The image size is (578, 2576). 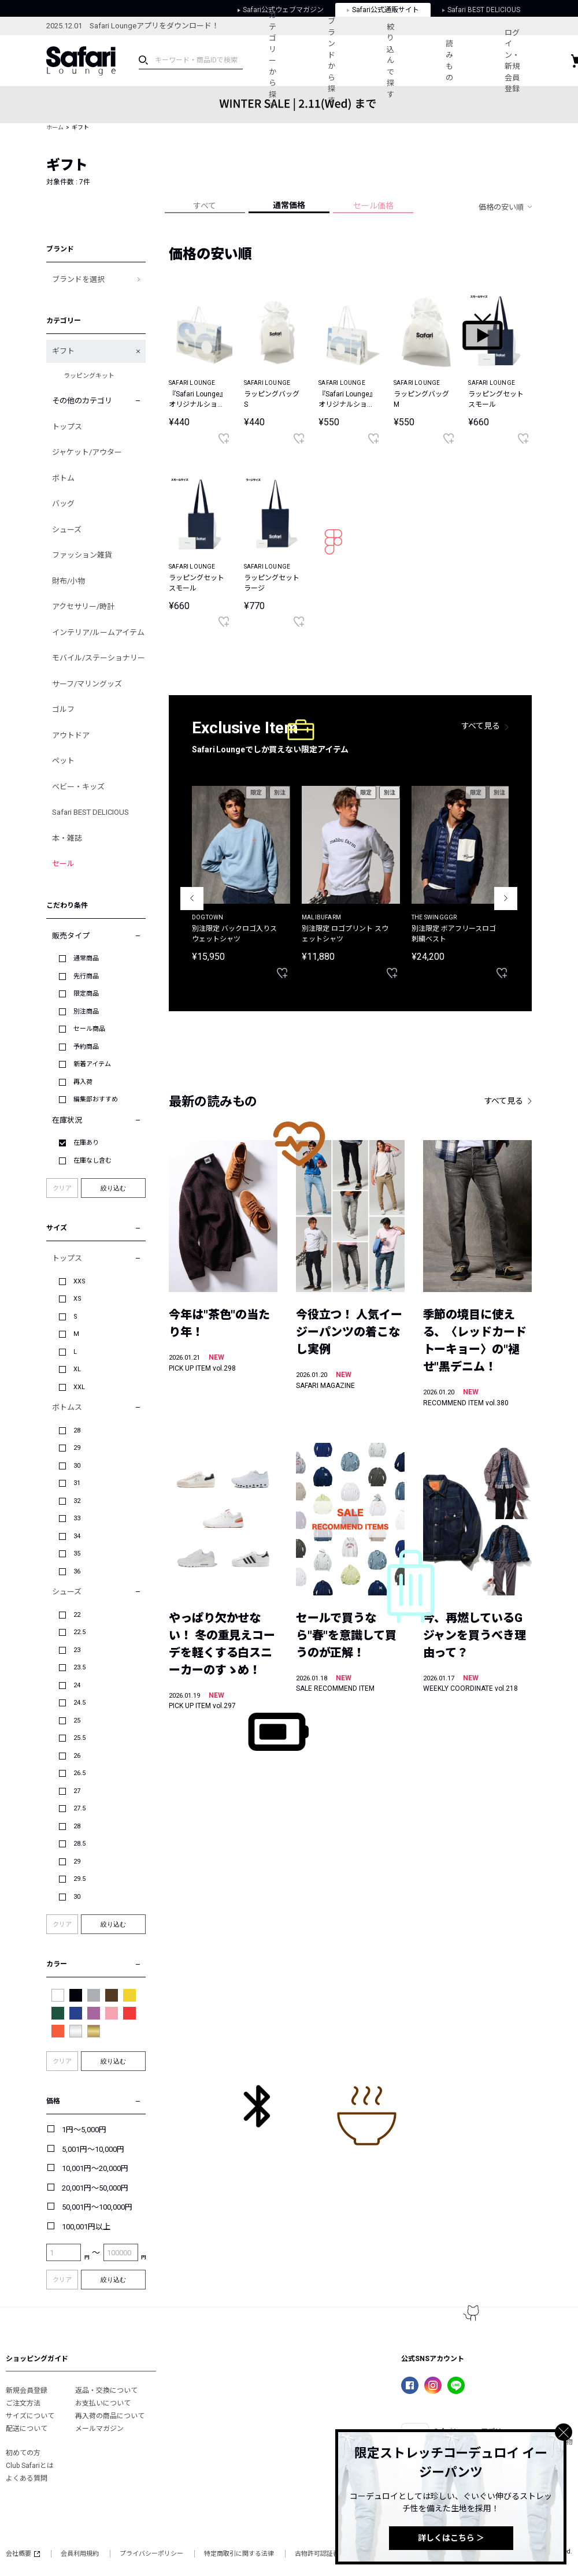 What do you see at coordinates (333, 541) in the screenshot?
I see `open Figma design file` at bounding box center [333, 541].